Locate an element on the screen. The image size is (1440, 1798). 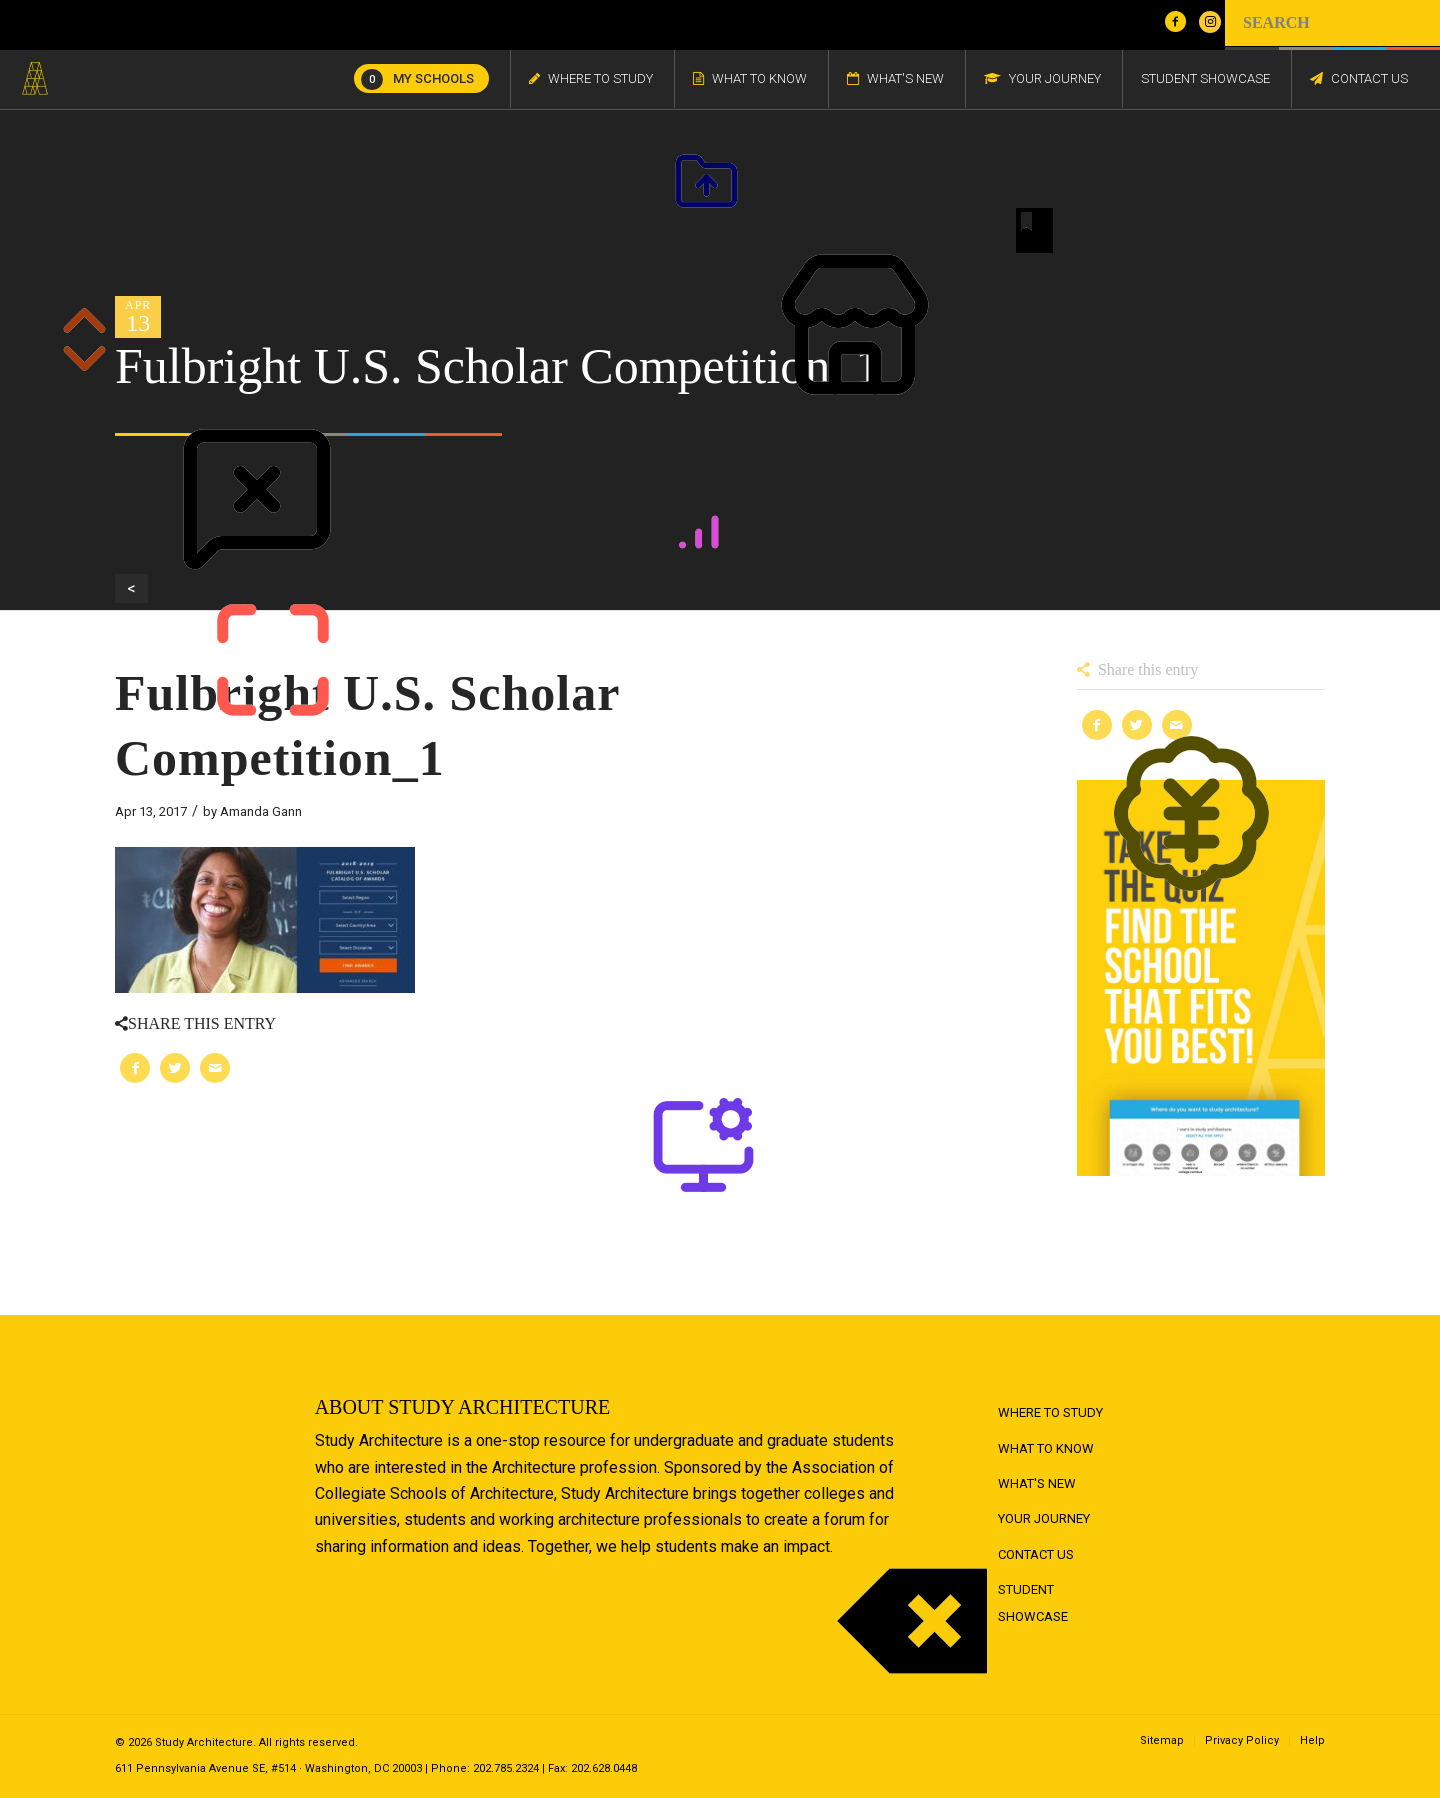
indicates medium signal strength is located at coordinates (715, 519).